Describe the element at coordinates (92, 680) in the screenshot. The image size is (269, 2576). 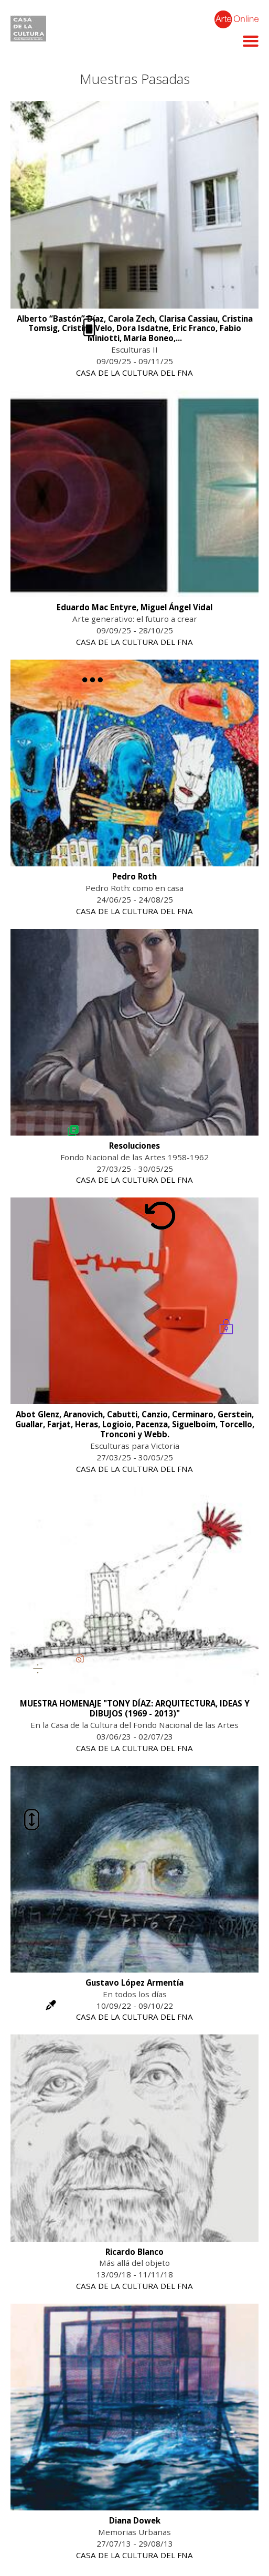
I see `access additional options or actions` at that location.